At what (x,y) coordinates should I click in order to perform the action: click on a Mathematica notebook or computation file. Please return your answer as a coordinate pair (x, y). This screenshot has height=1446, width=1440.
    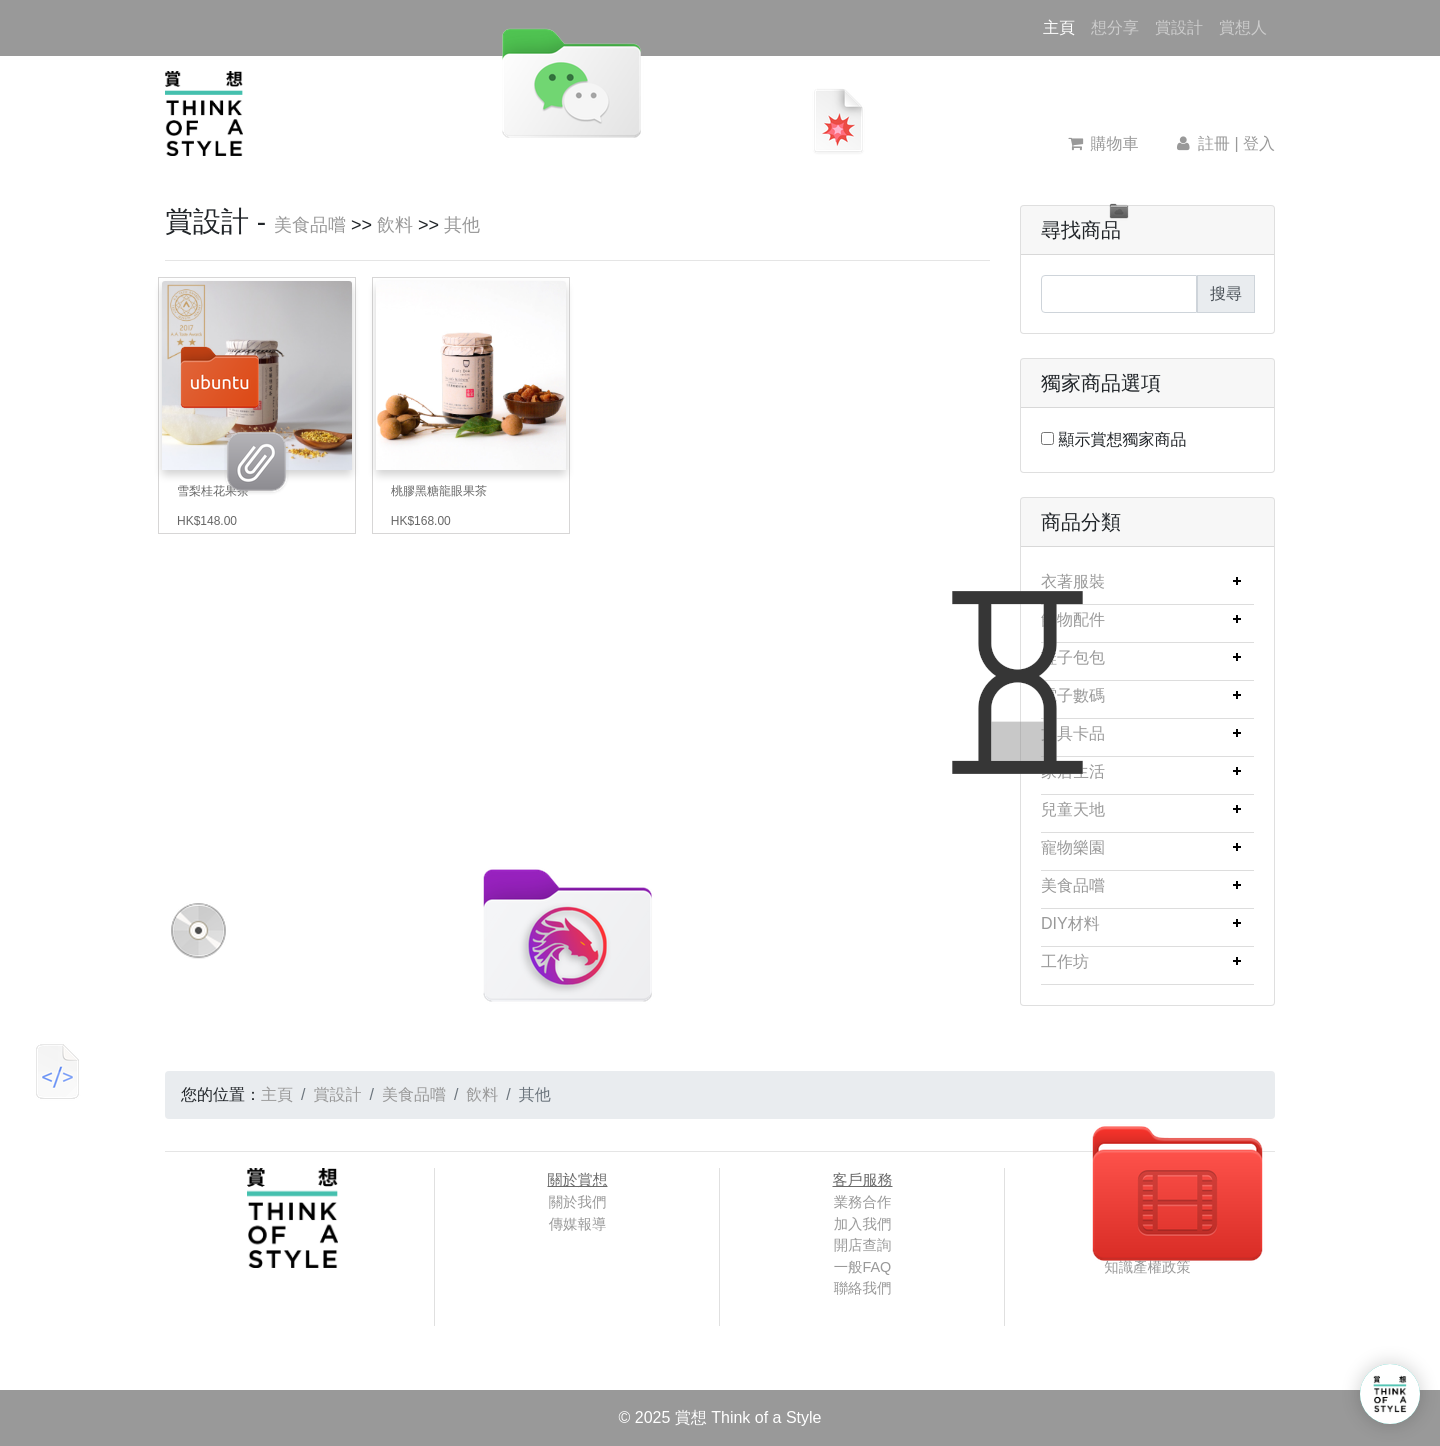
    Looking at the image, I should click on (838, 121).